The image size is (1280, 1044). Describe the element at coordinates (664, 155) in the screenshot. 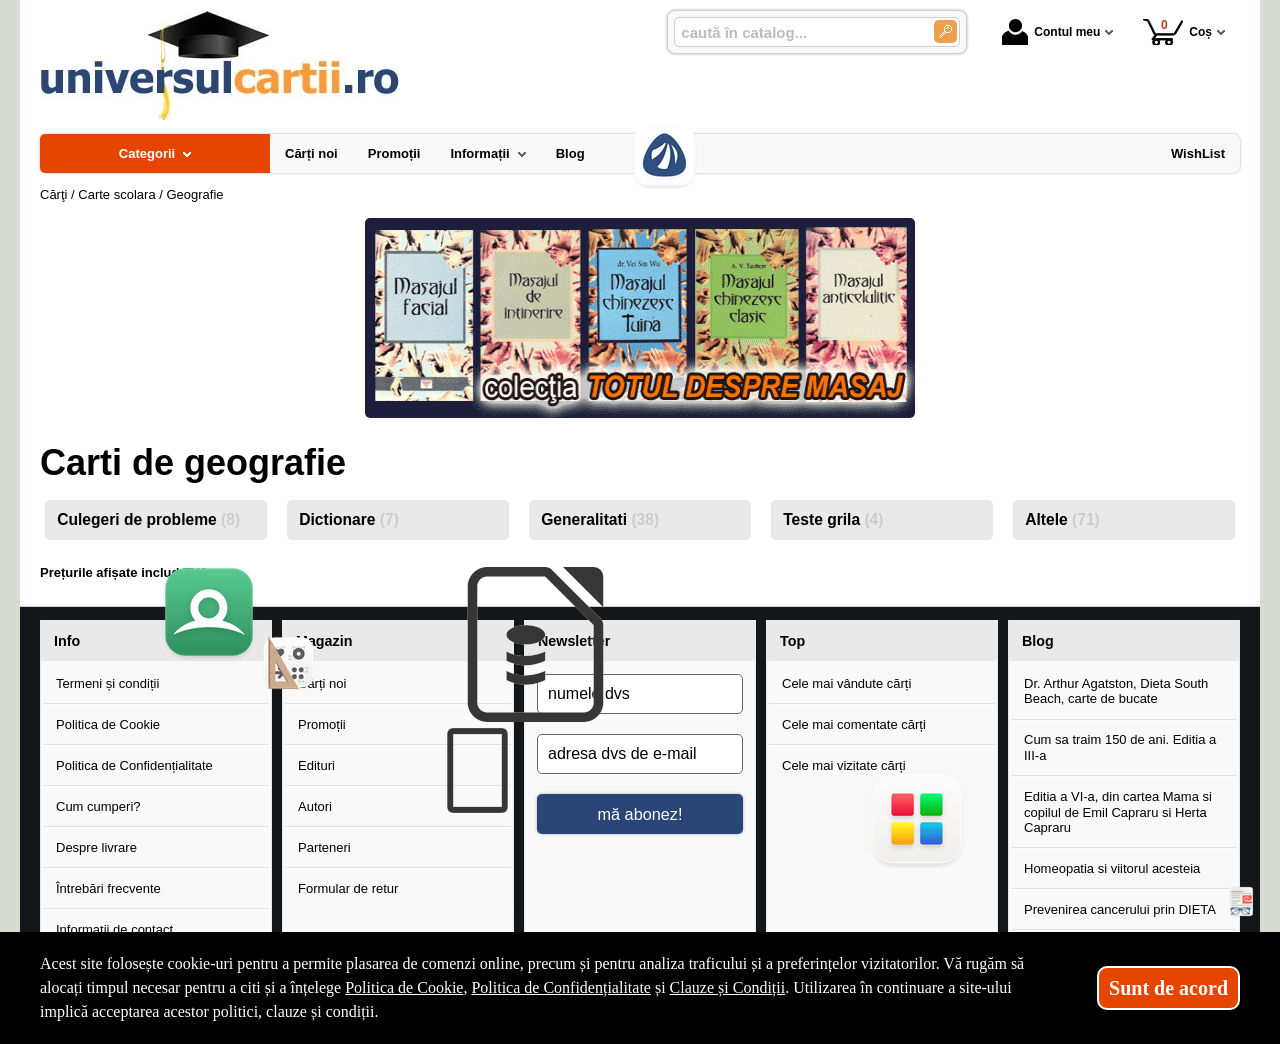

I see `launch the antergos linux application` at that location.